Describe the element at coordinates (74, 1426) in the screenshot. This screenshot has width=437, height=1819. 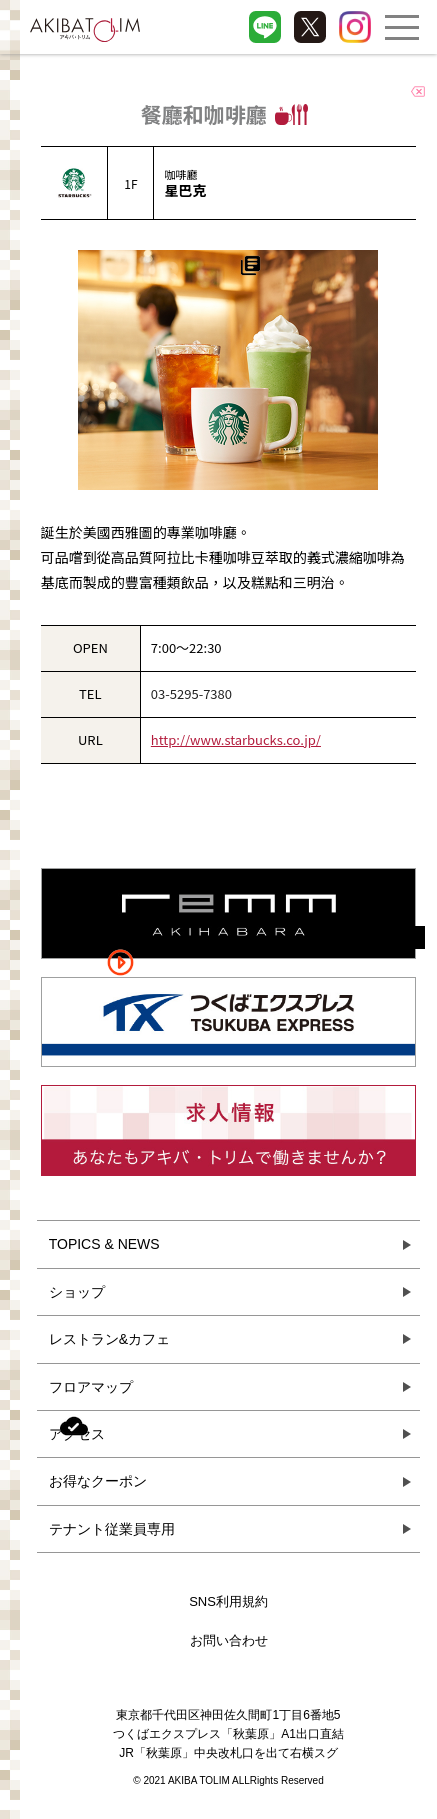
I see `file successfully uploaded to cloud` at that location.